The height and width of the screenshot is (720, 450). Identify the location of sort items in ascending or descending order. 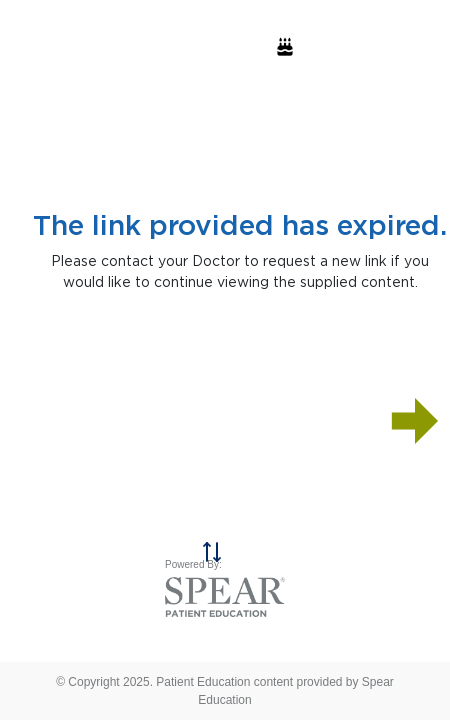
(212, 552).